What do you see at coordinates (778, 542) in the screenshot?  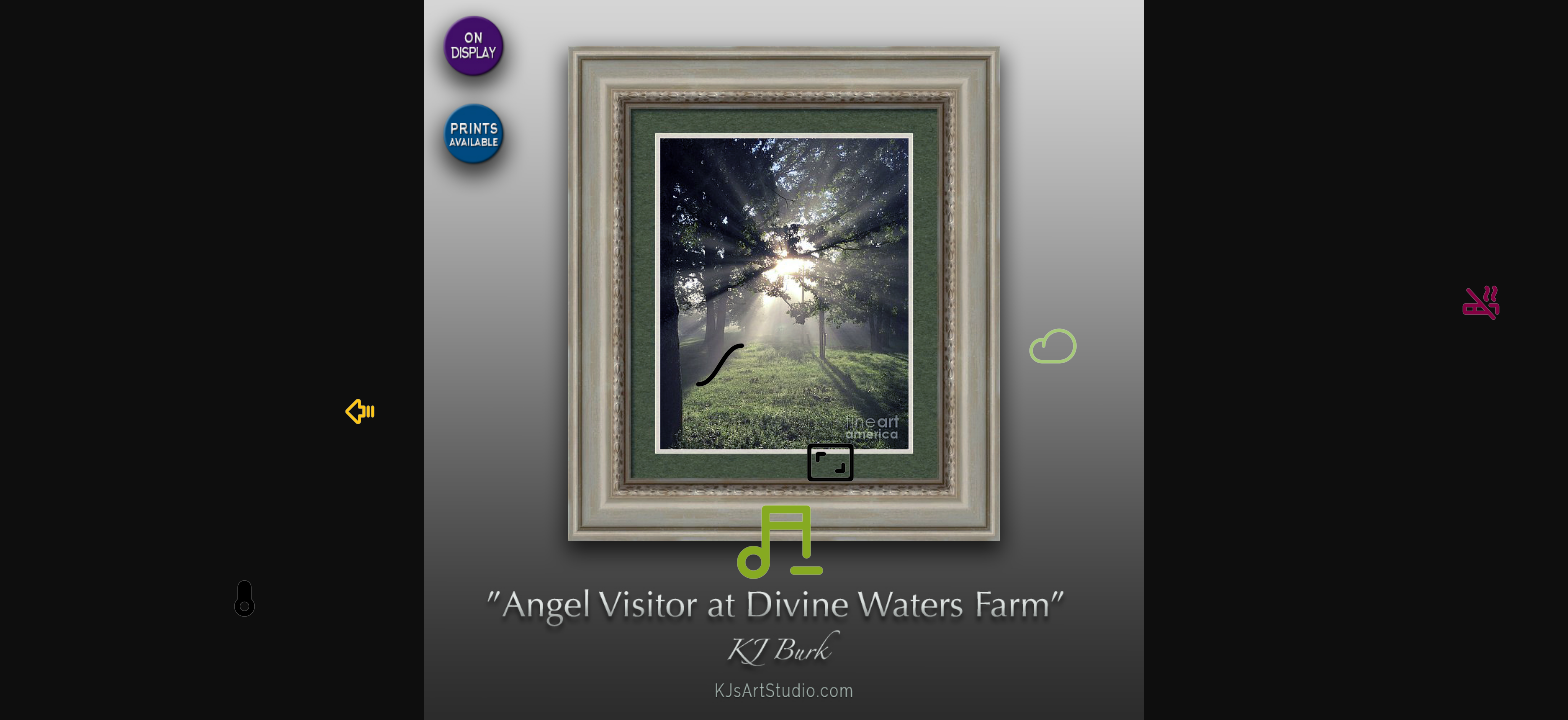 I see `remove a song from playlist` at bounding box center [778, 542].